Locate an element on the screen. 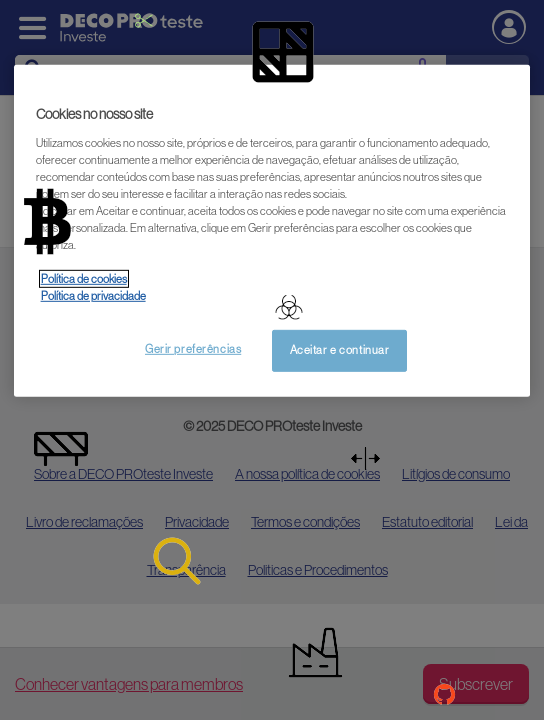 The image size is (544, 720). indicates a blocked or restricted area is located at coordinates (61, 447).